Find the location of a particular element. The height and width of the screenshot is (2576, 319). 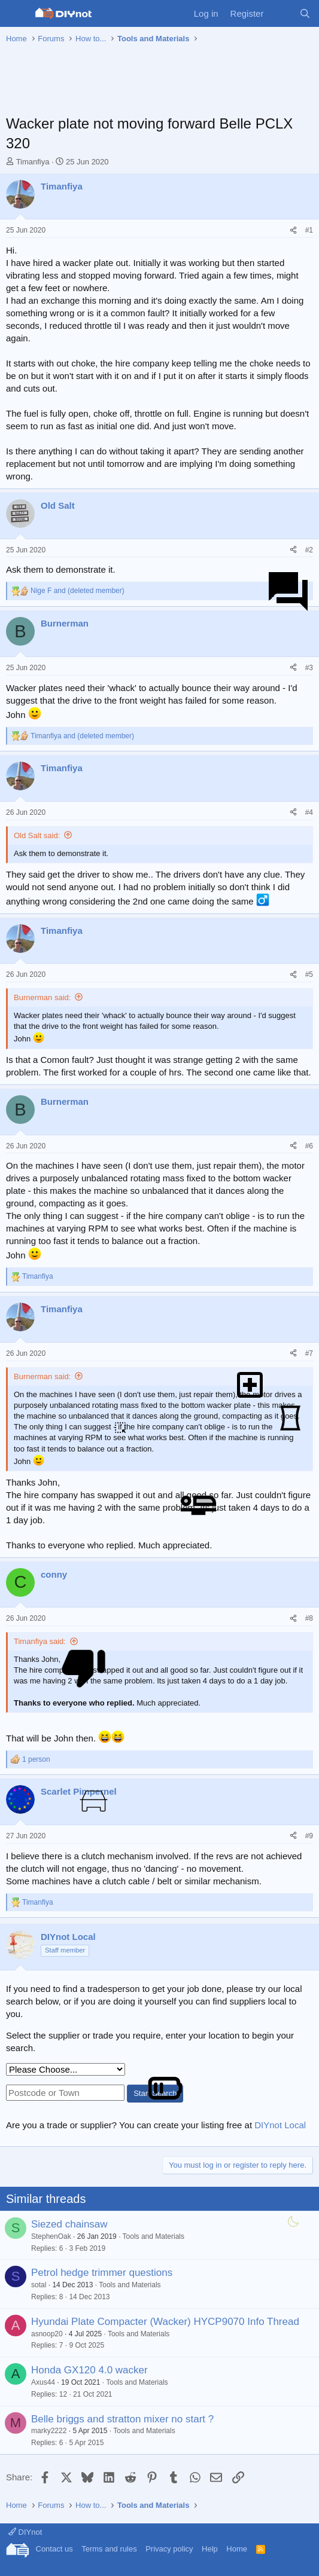

switch to vertical panorama capture mode is located at coordinates (290, 1418).